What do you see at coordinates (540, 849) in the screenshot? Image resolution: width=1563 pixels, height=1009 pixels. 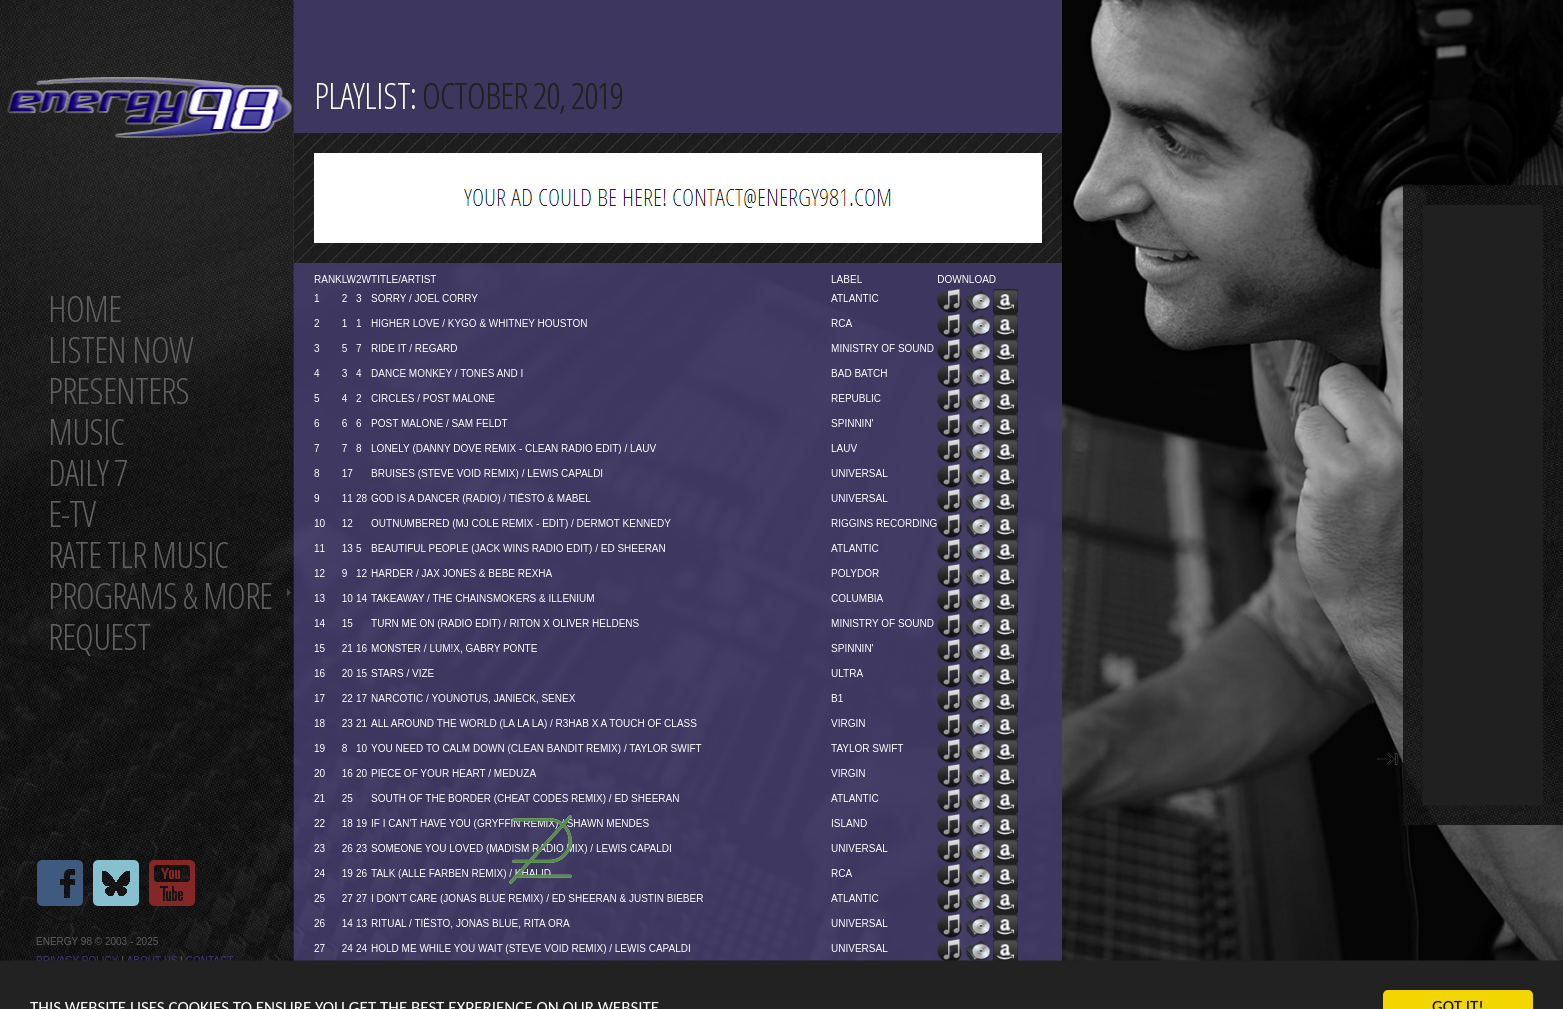 I see `indicates "not superset of" in mathematical notation` at bounding box center [540, 849].